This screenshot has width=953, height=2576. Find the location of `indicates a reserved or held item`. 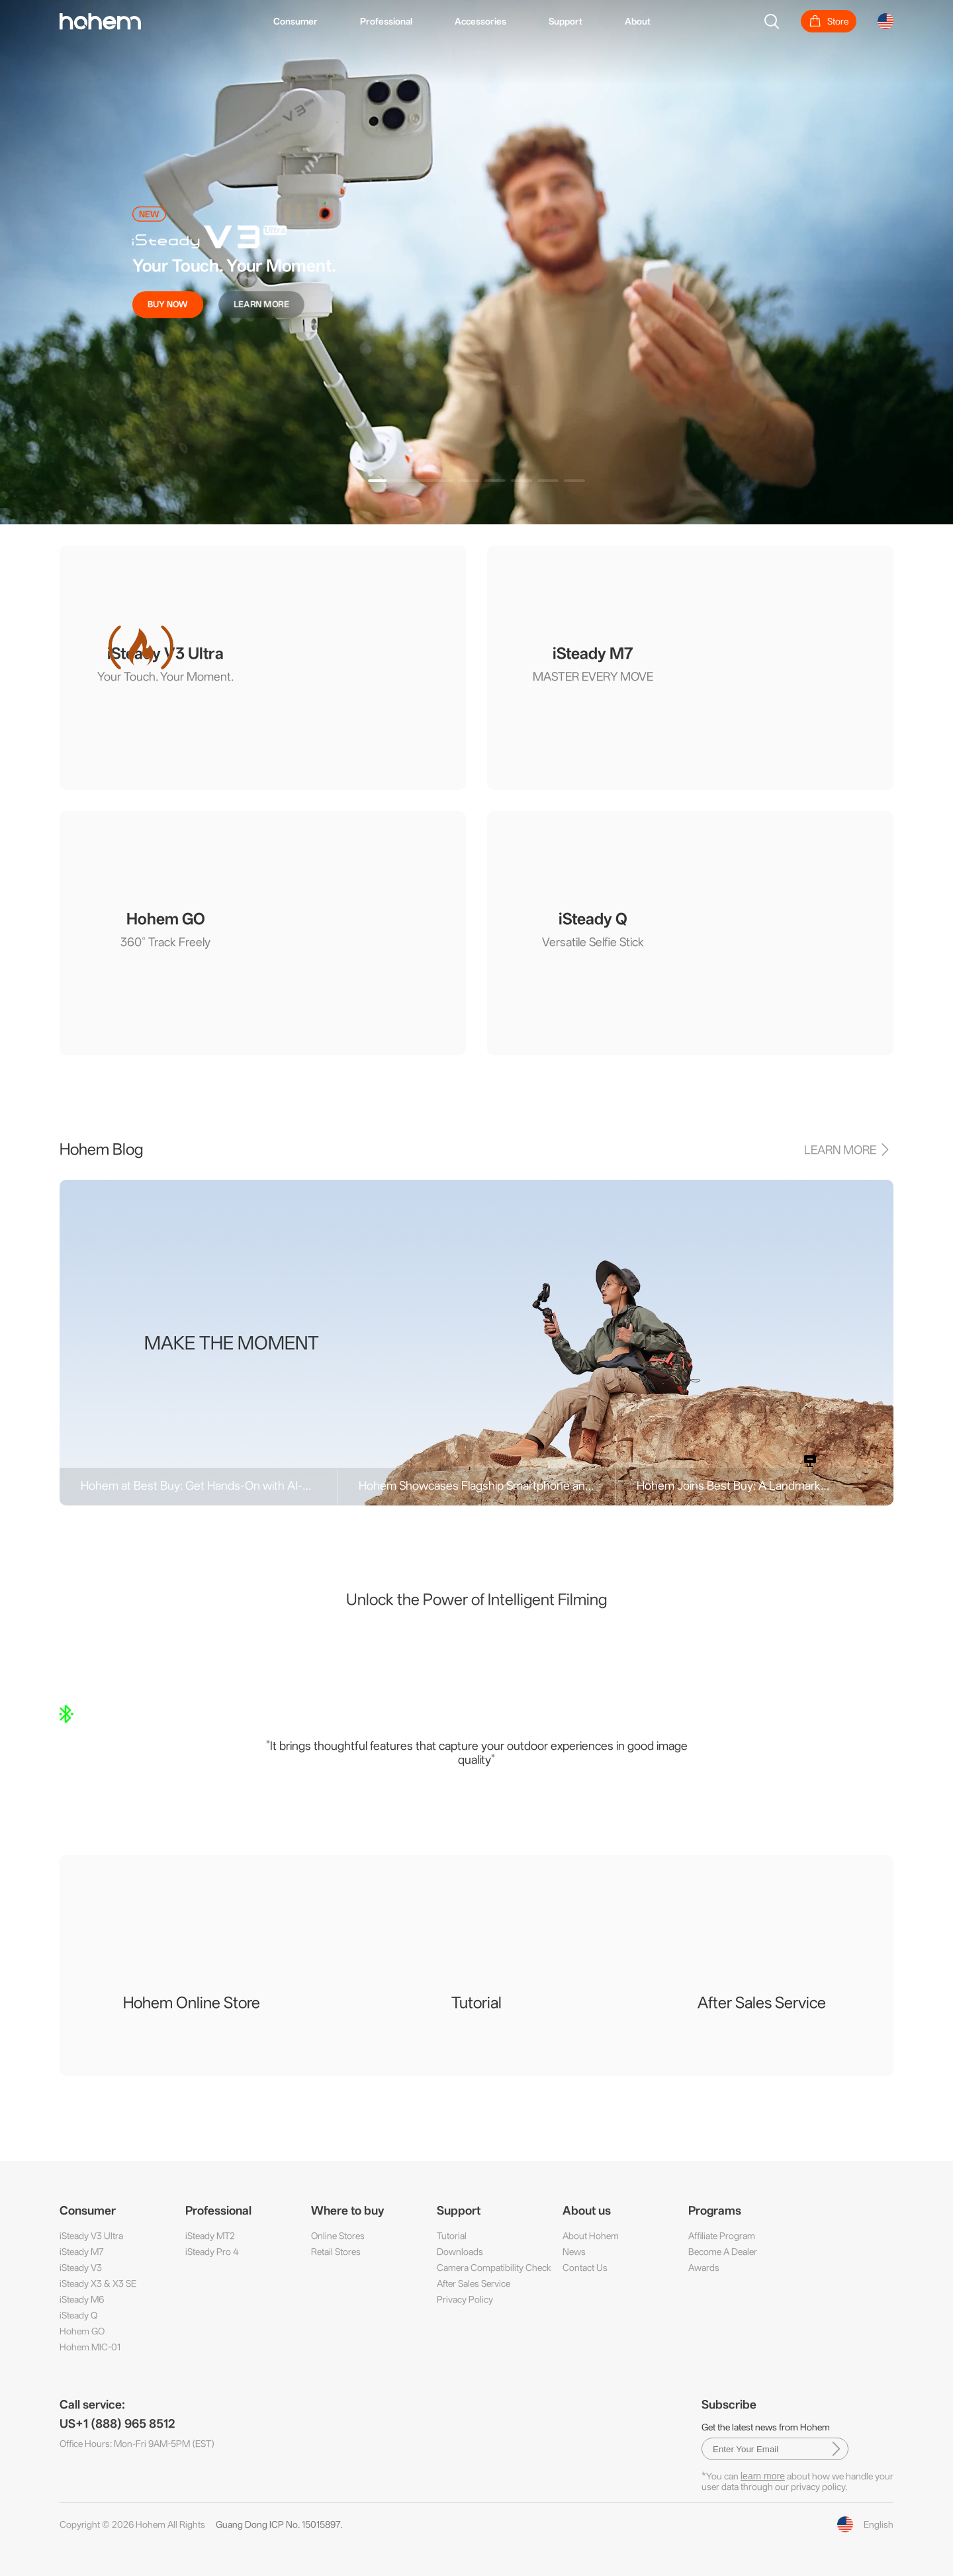

indicates a reserved or held item is located at coordinates (810, 1461).